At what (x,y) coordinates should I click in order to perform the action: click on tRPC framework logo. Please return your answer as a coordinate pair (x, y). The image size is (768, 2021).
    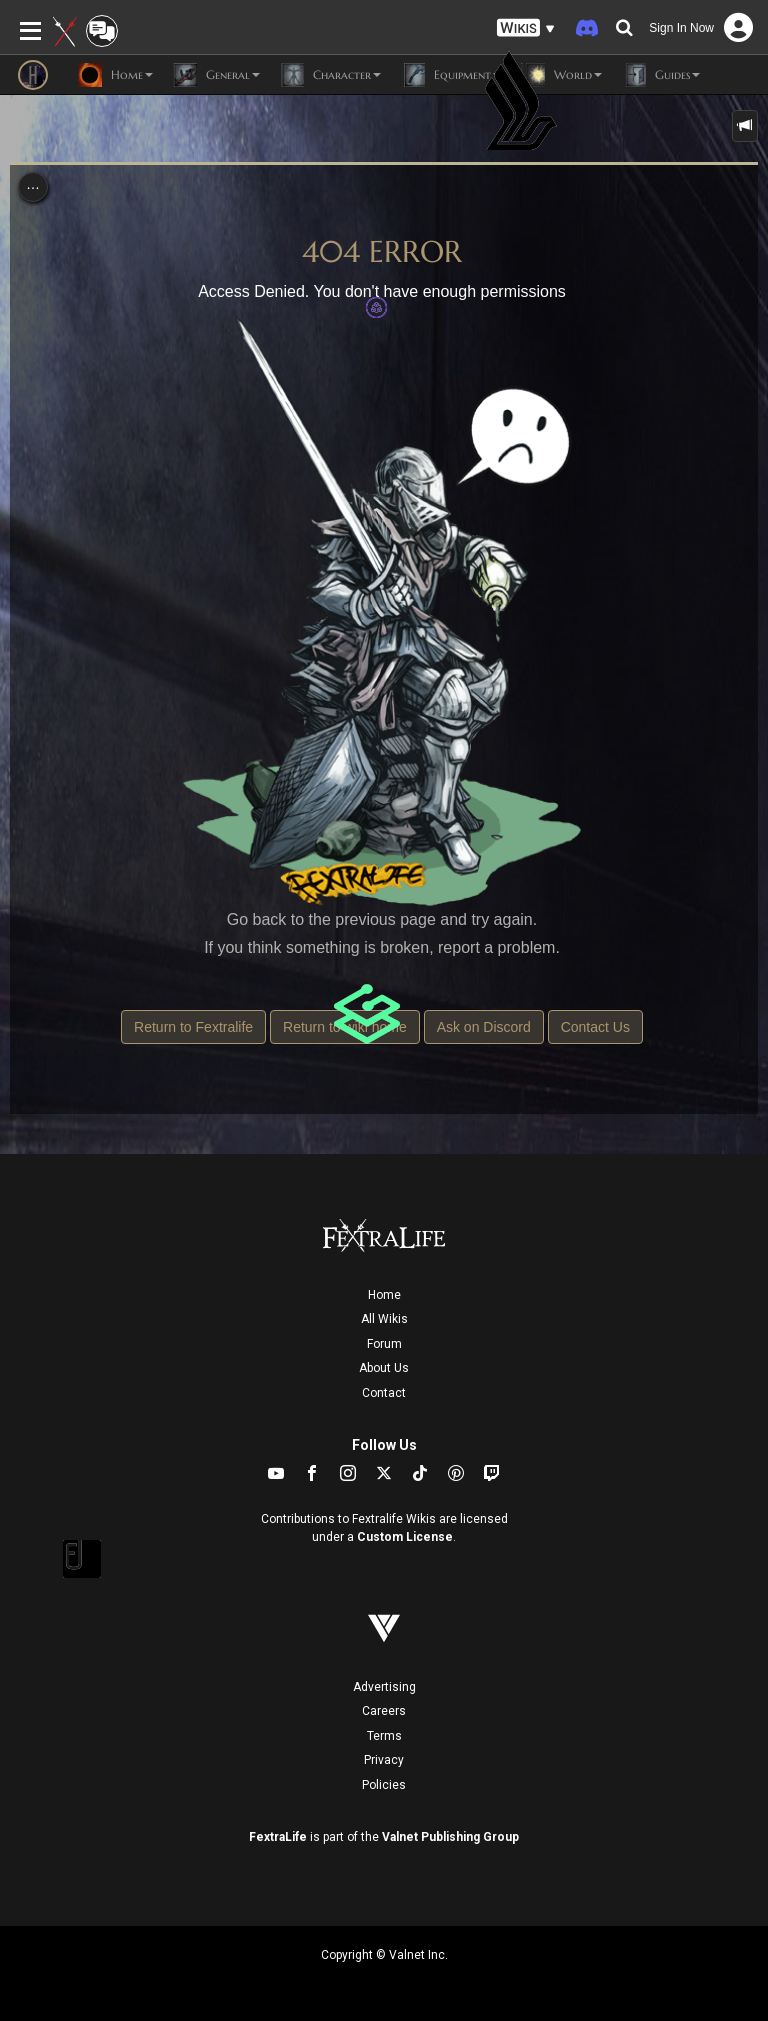
    Looking at the image, I should click on (376, 307).